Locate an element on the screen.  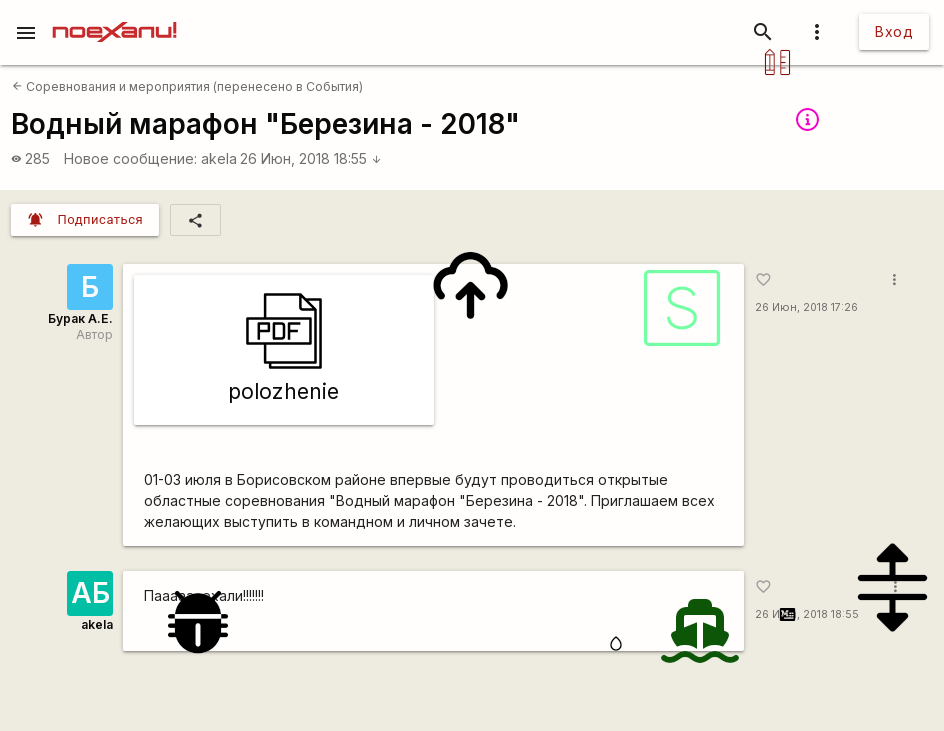
split content vertically is located at coordinates (892, 587).